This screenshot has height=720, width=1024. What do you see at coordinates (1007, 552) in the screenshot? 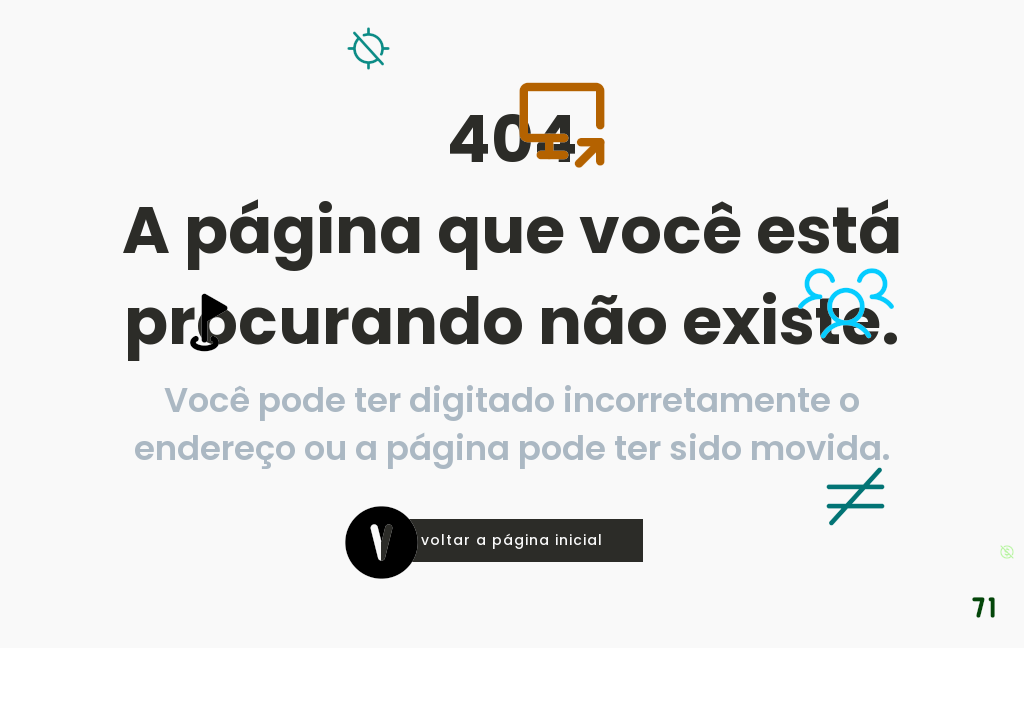
I see `indicates payment is unavailable or disabled` at bounding box center [1007, 552].